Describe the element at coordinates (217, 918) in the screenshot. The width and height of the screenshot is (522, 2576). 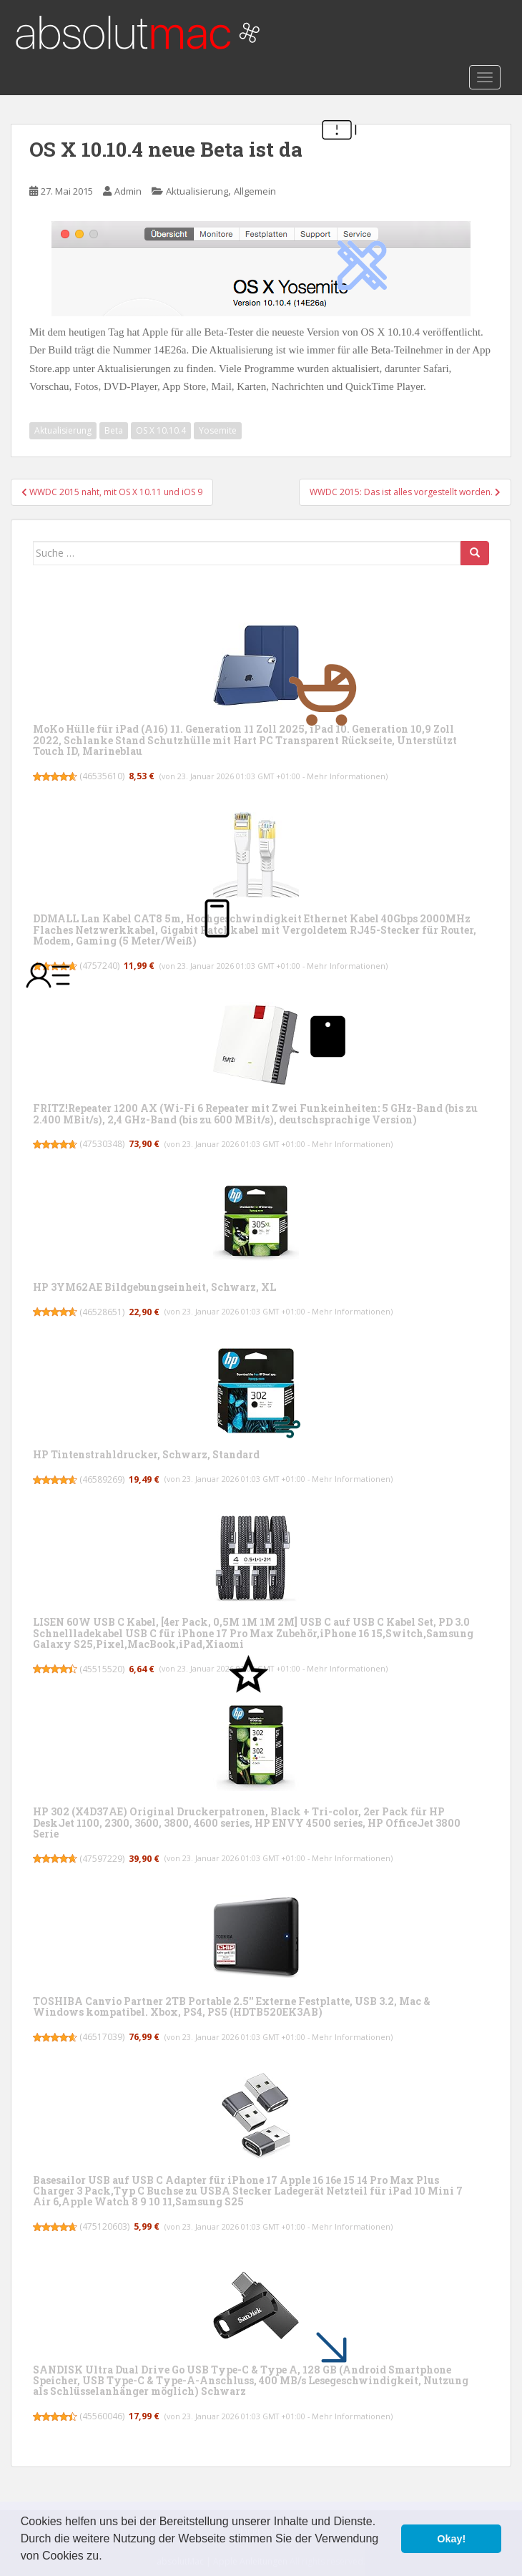
I see `access device speaker settings` at that location.